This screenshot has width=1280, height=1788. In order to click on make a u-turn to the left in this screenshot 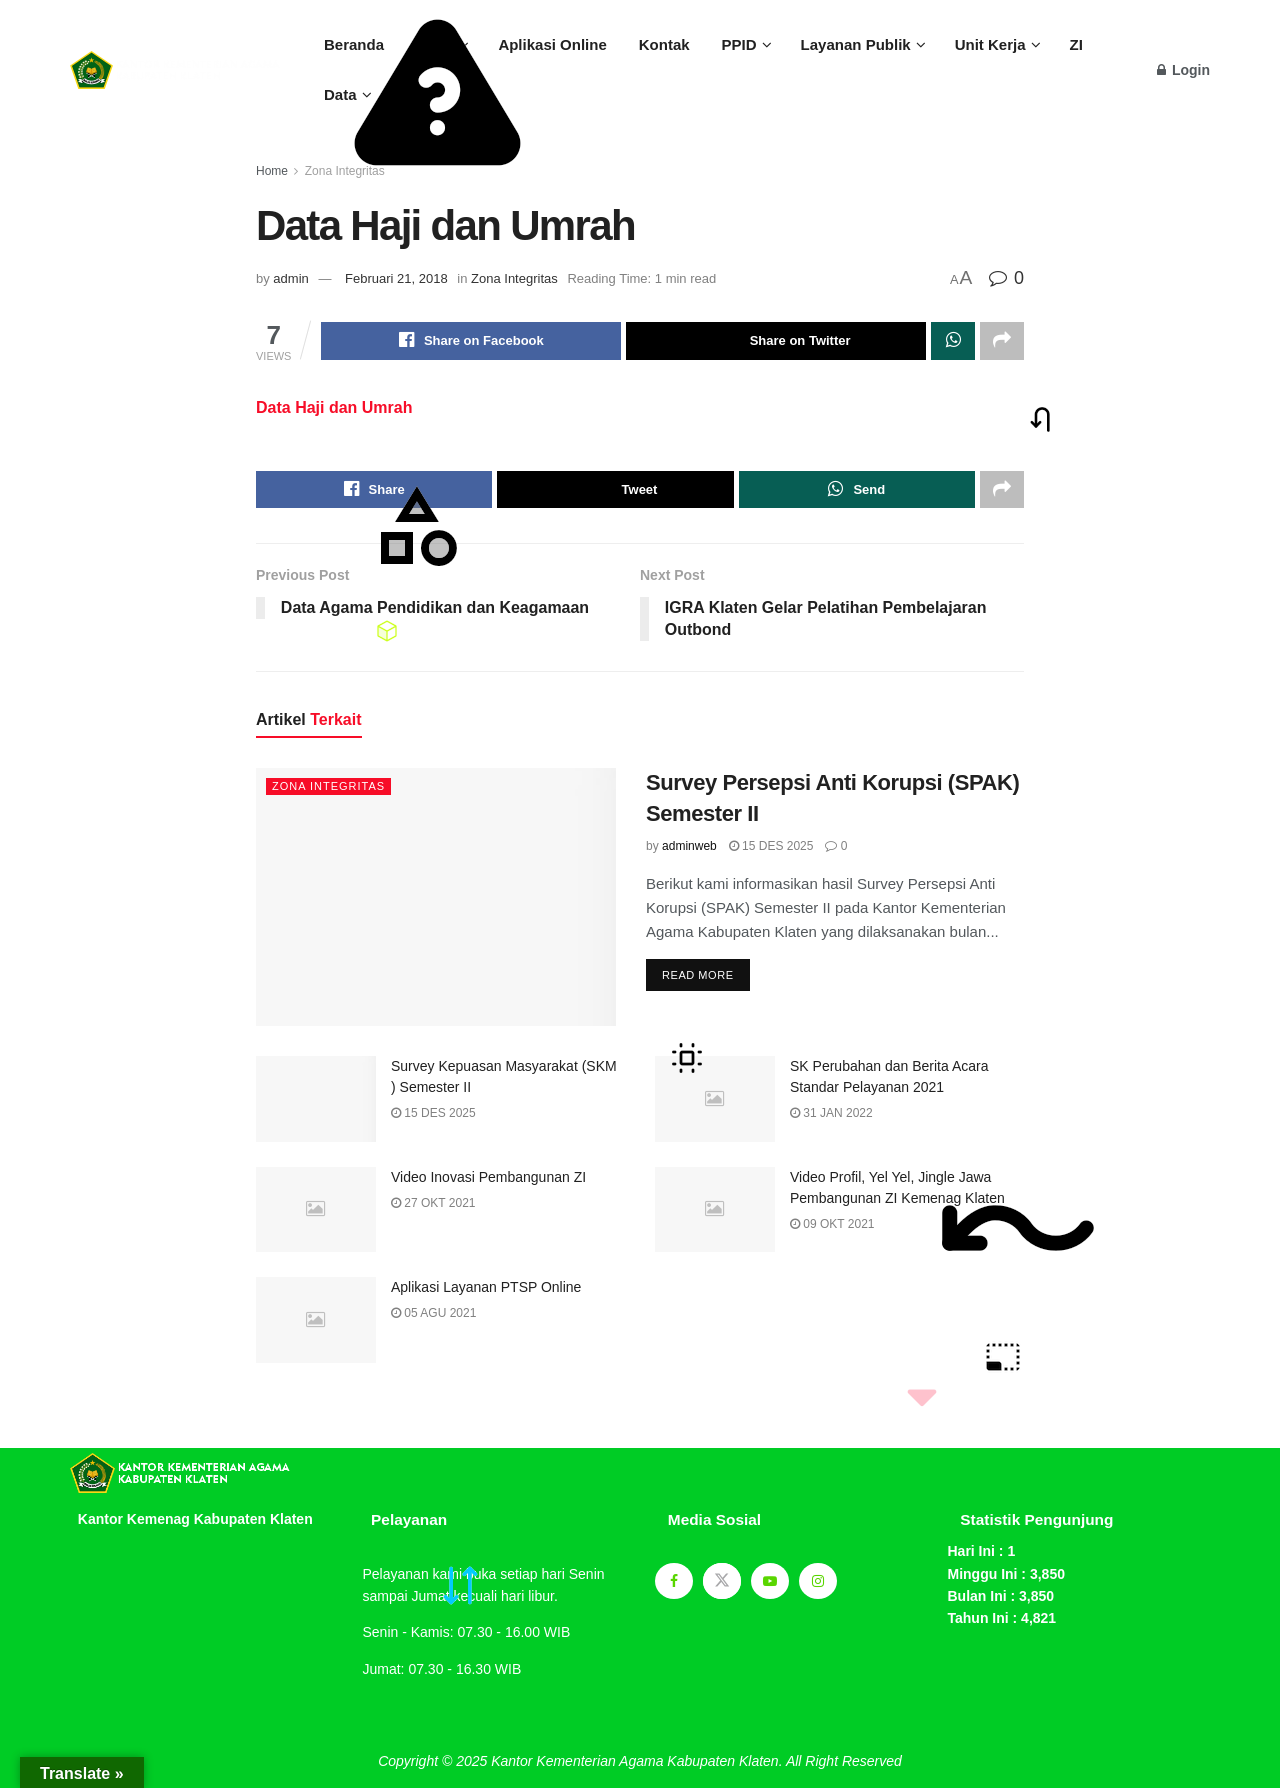, I will do `click(1041, 419)`.